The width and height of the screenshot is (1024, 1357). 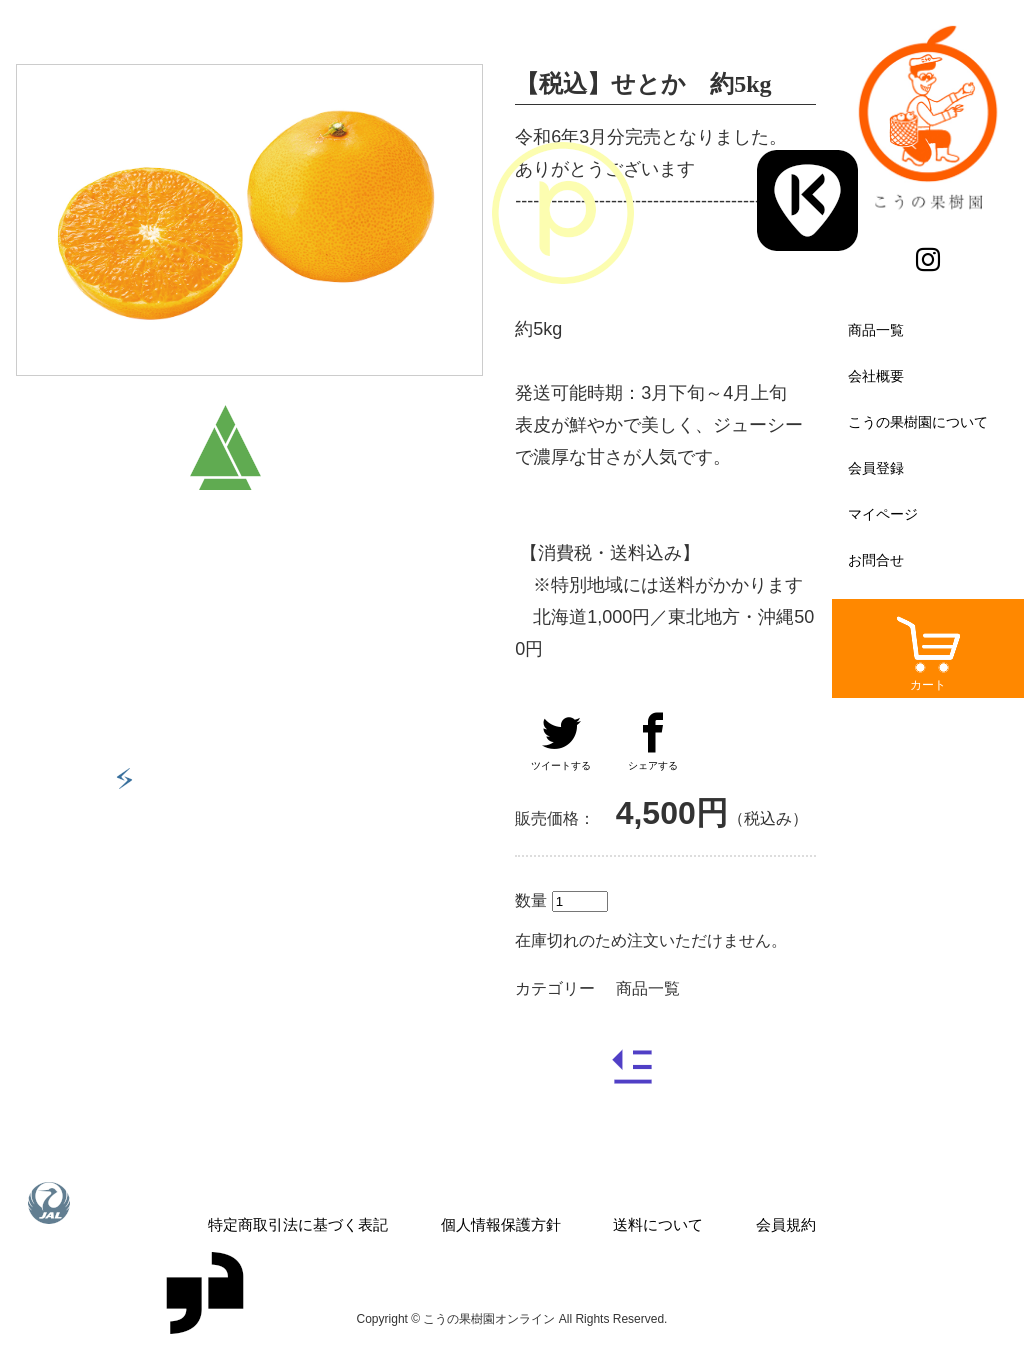 I want to click on Japan Airlines company logo, so click(x=49, y=1203).